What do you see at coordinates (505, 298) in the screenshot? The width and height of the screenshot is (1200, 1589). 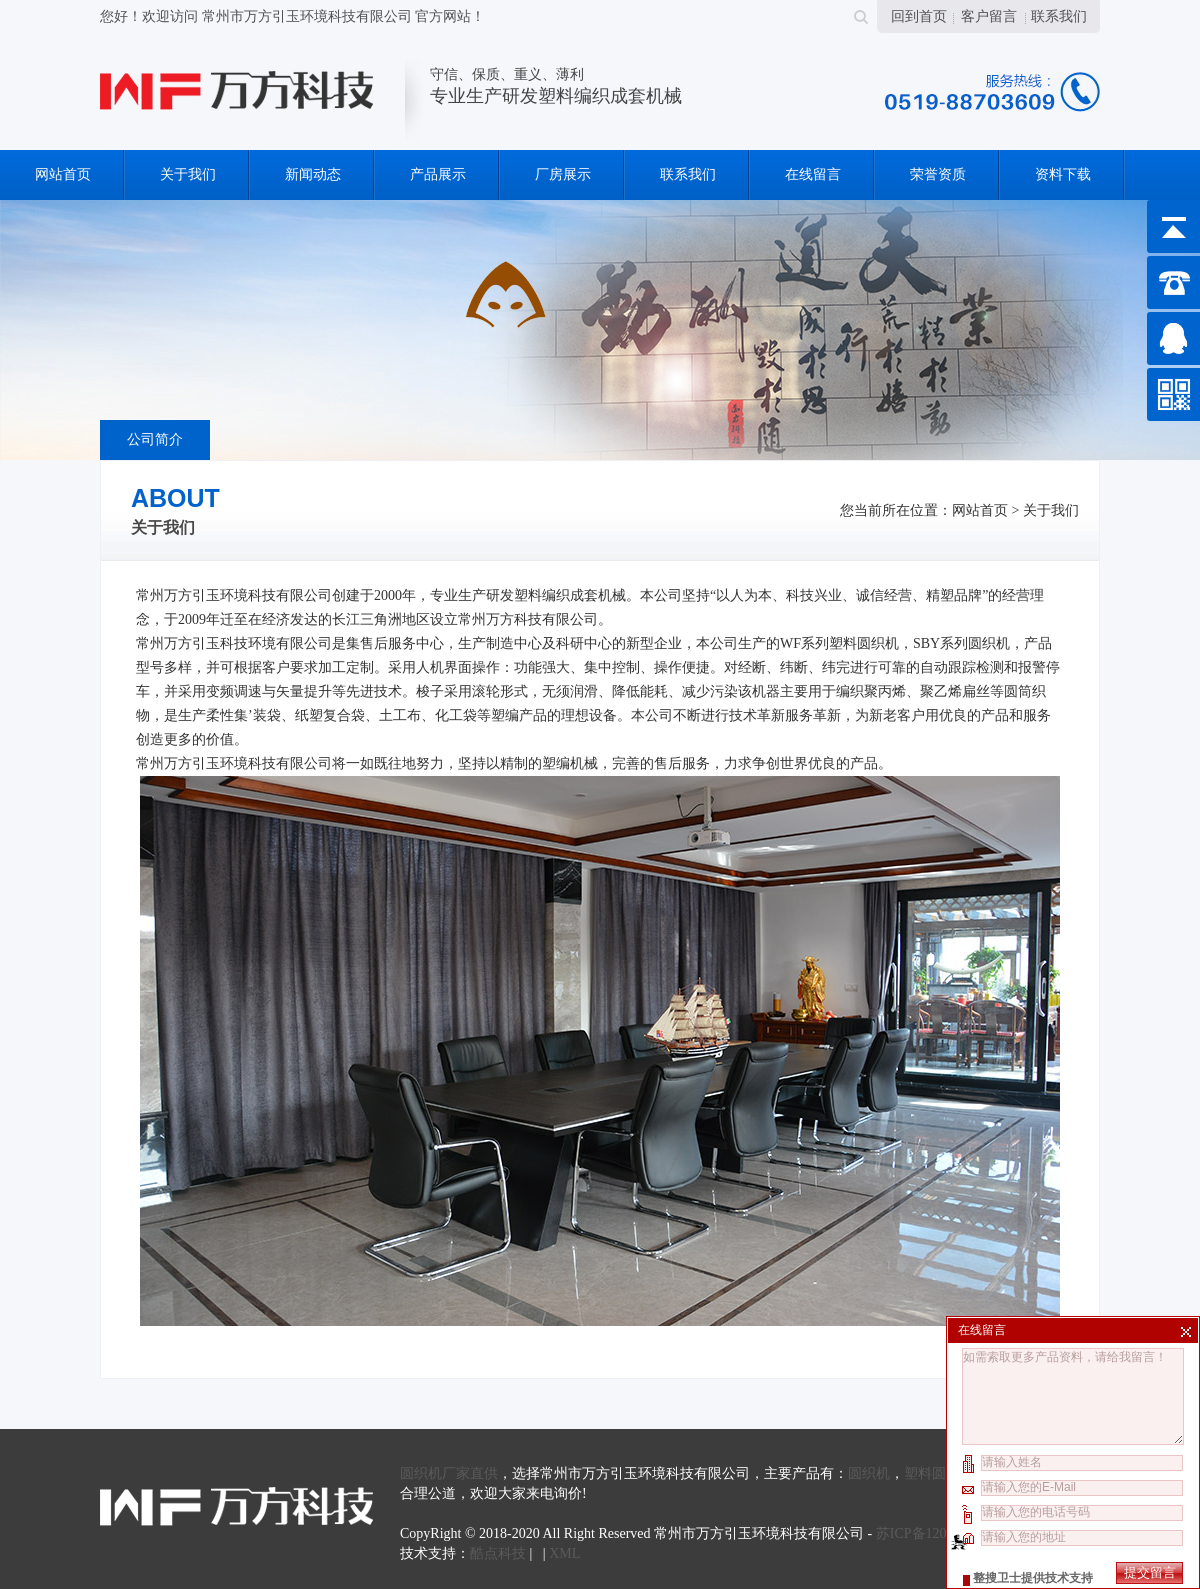 I see `select hooded character or rogue class` at bounding box center [505, 298].